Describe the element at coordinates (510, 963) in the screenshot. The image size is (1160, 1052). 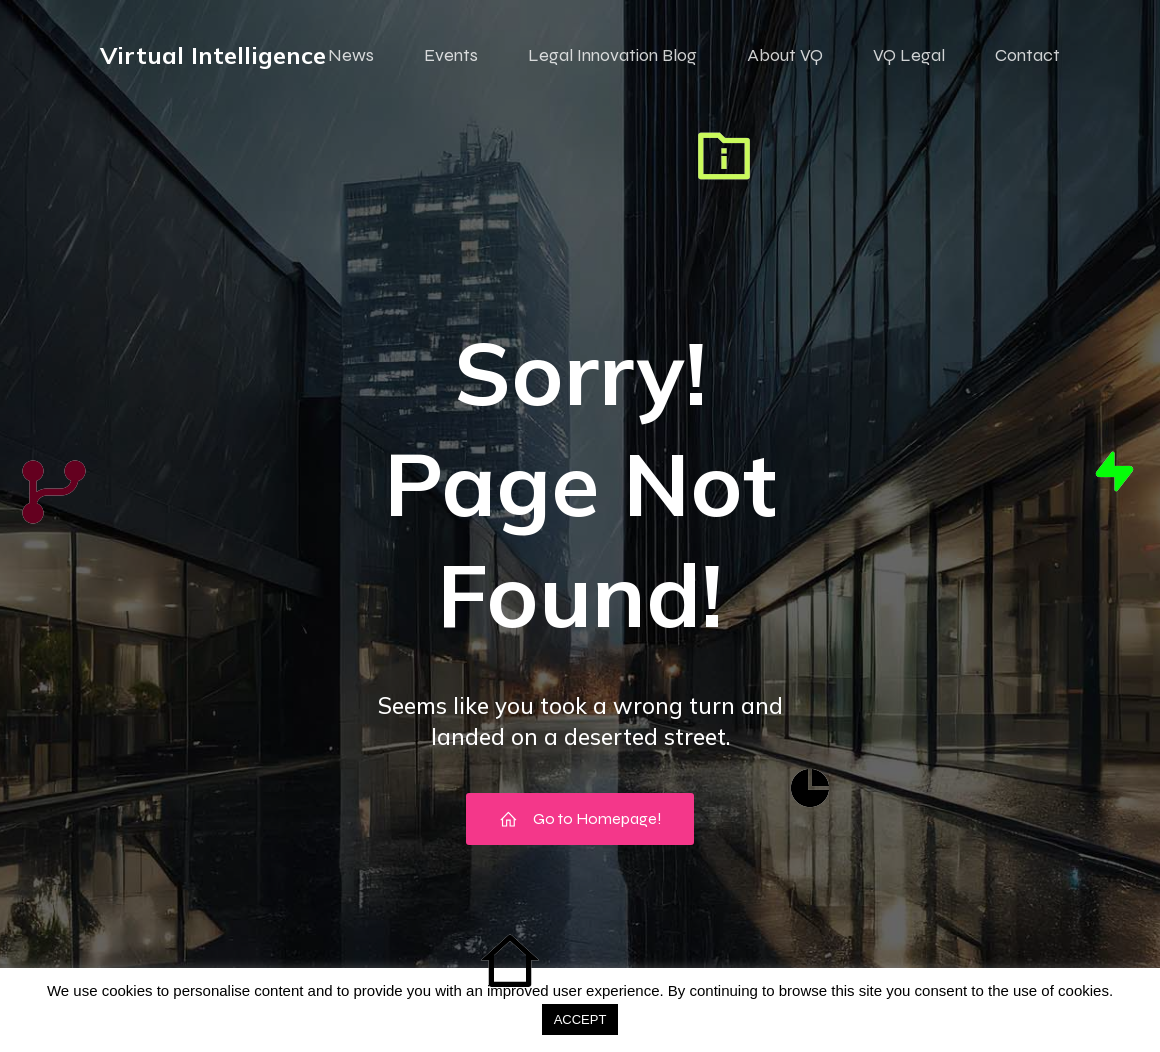
I see `navigate to home screen` at that location.